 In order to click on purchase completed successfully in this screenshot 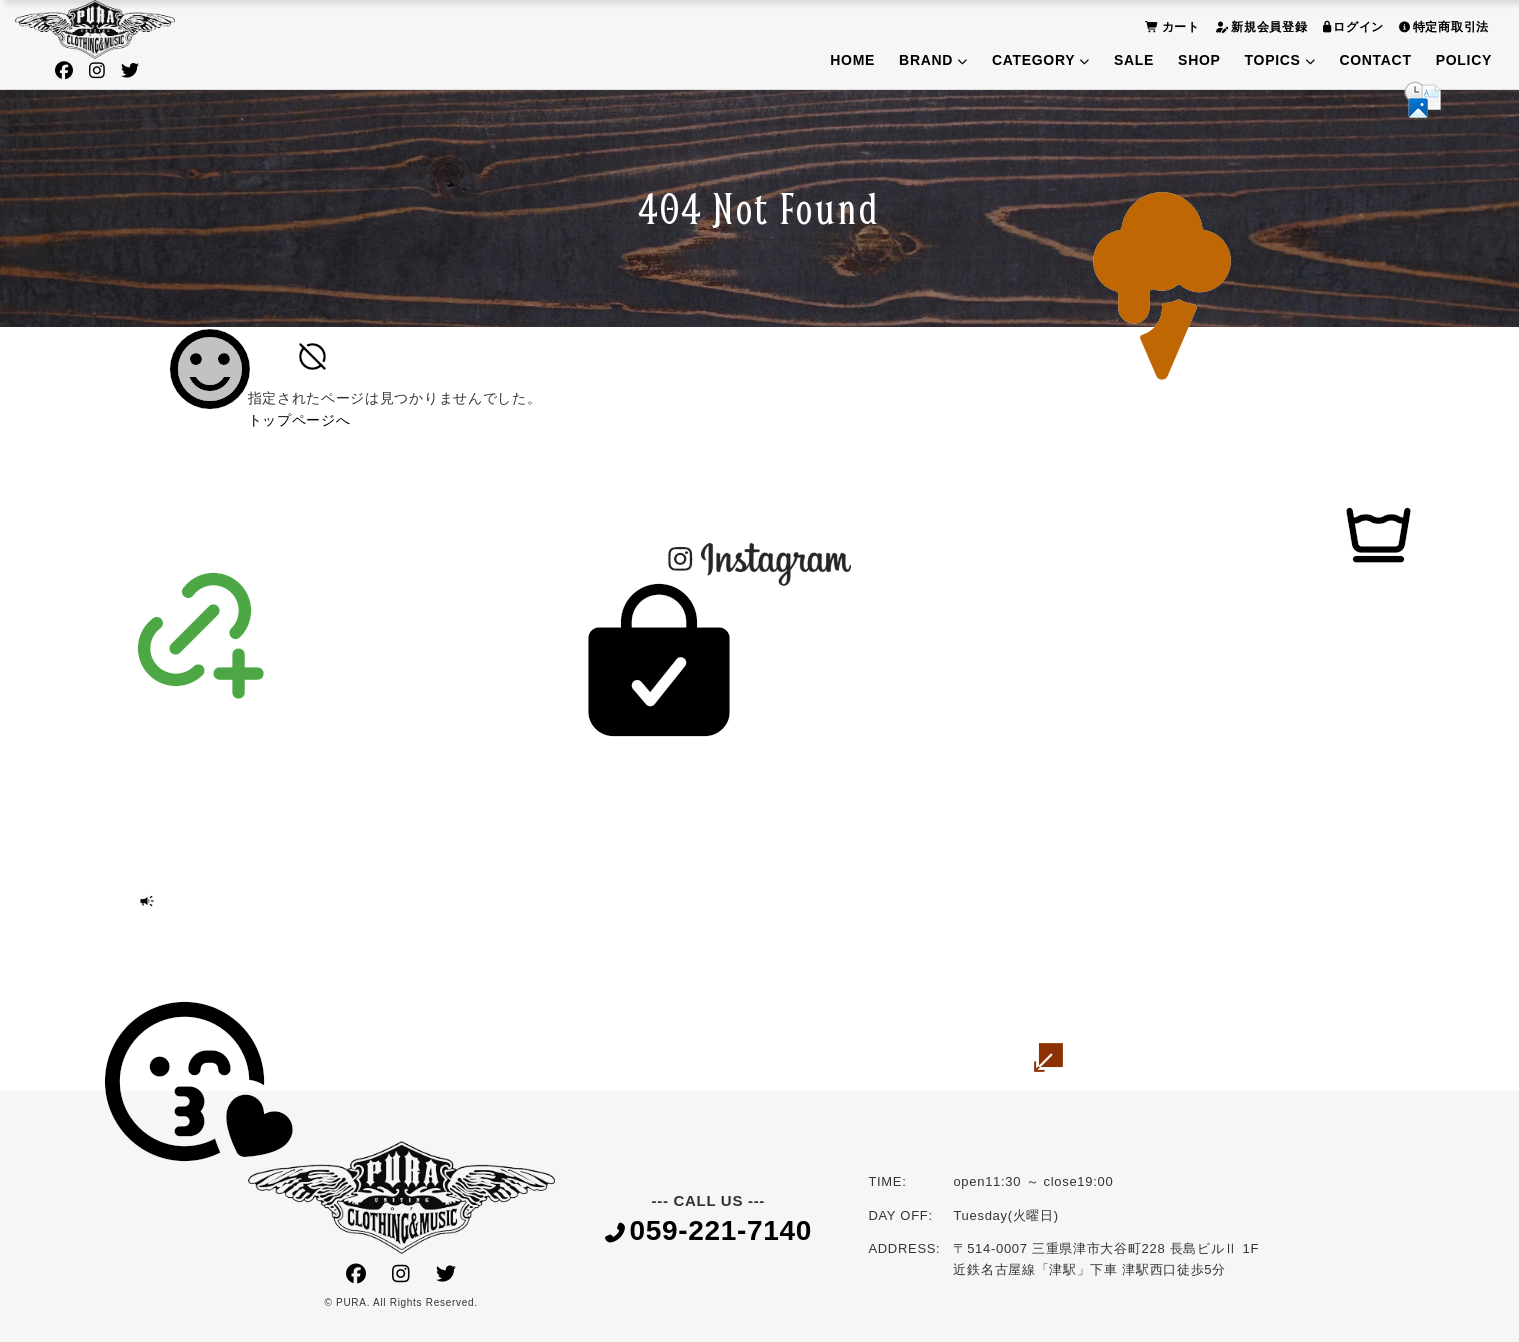, I will do `click(659, 660)`.